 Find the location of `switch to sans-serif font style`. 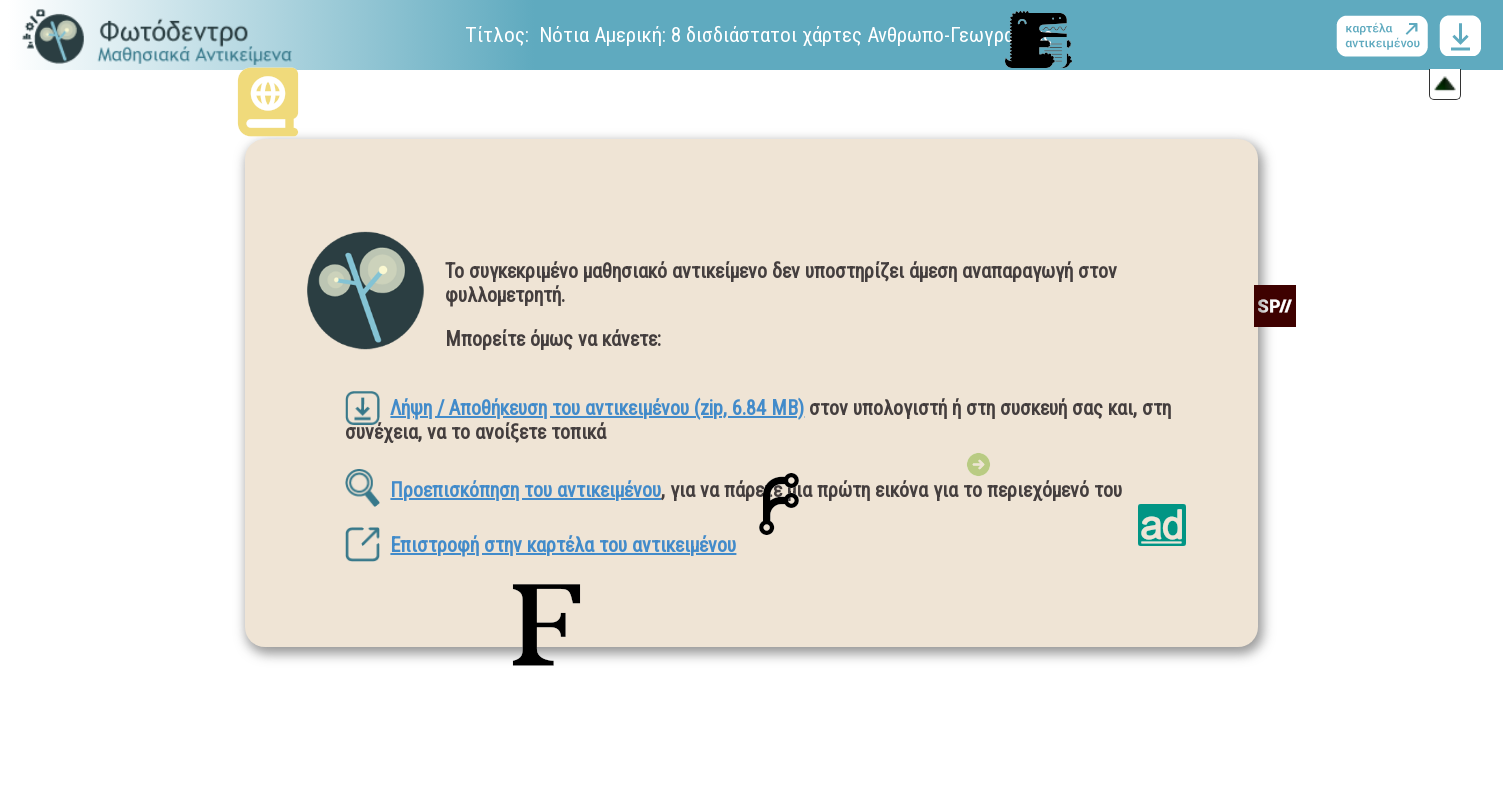

switch to sans-serif font style is located at coordinates (546, 622).